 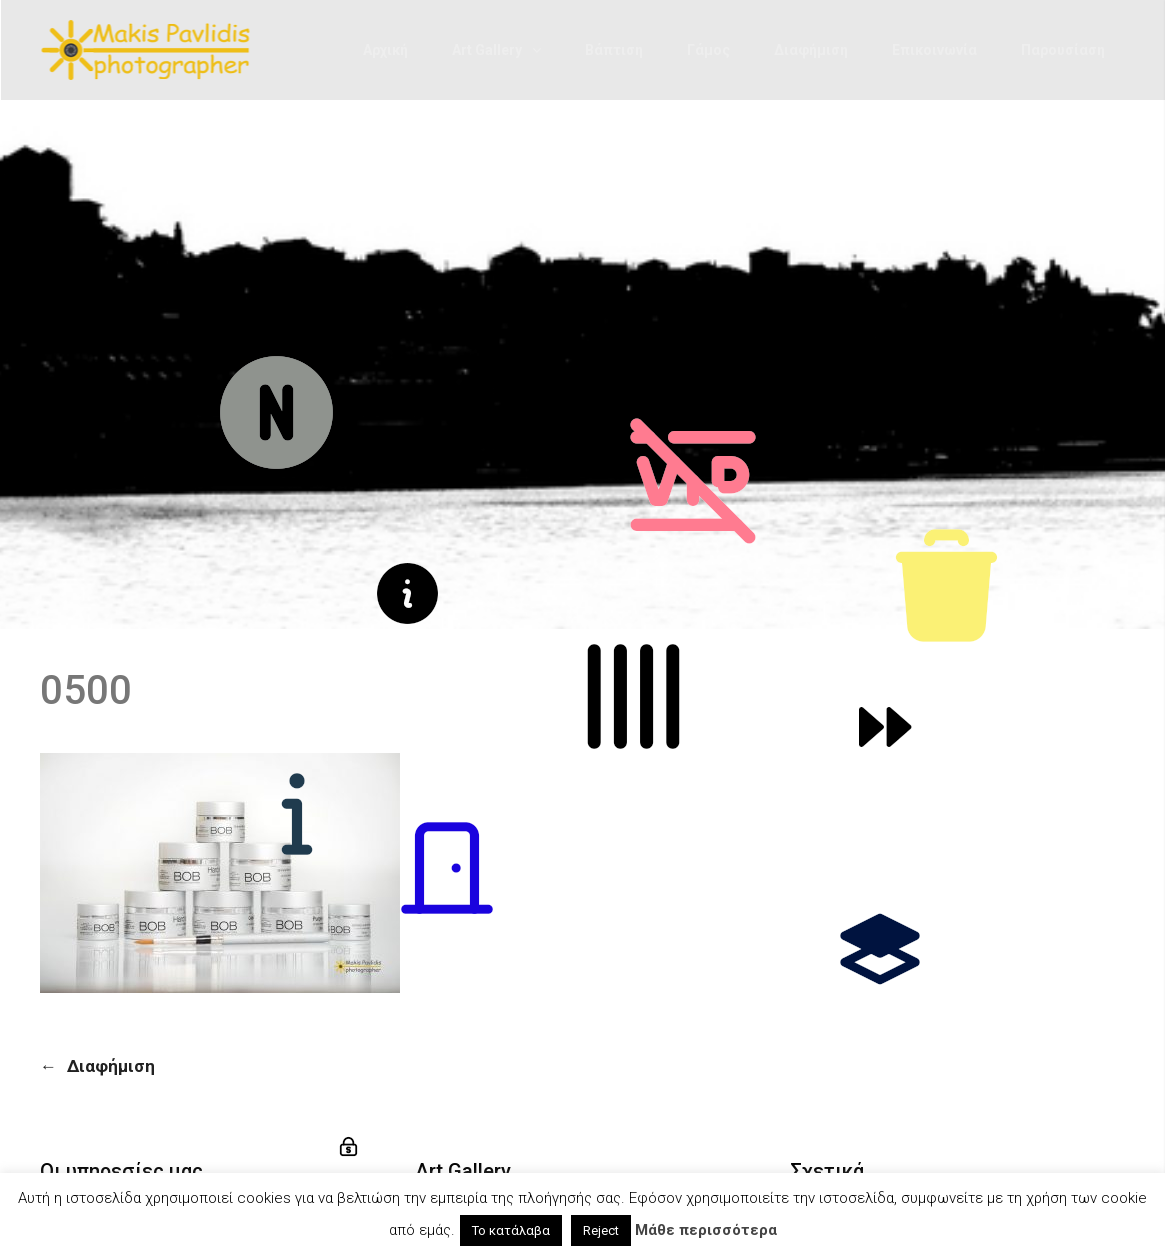 I want to click on delete selected item, so click(x=946, y=585).